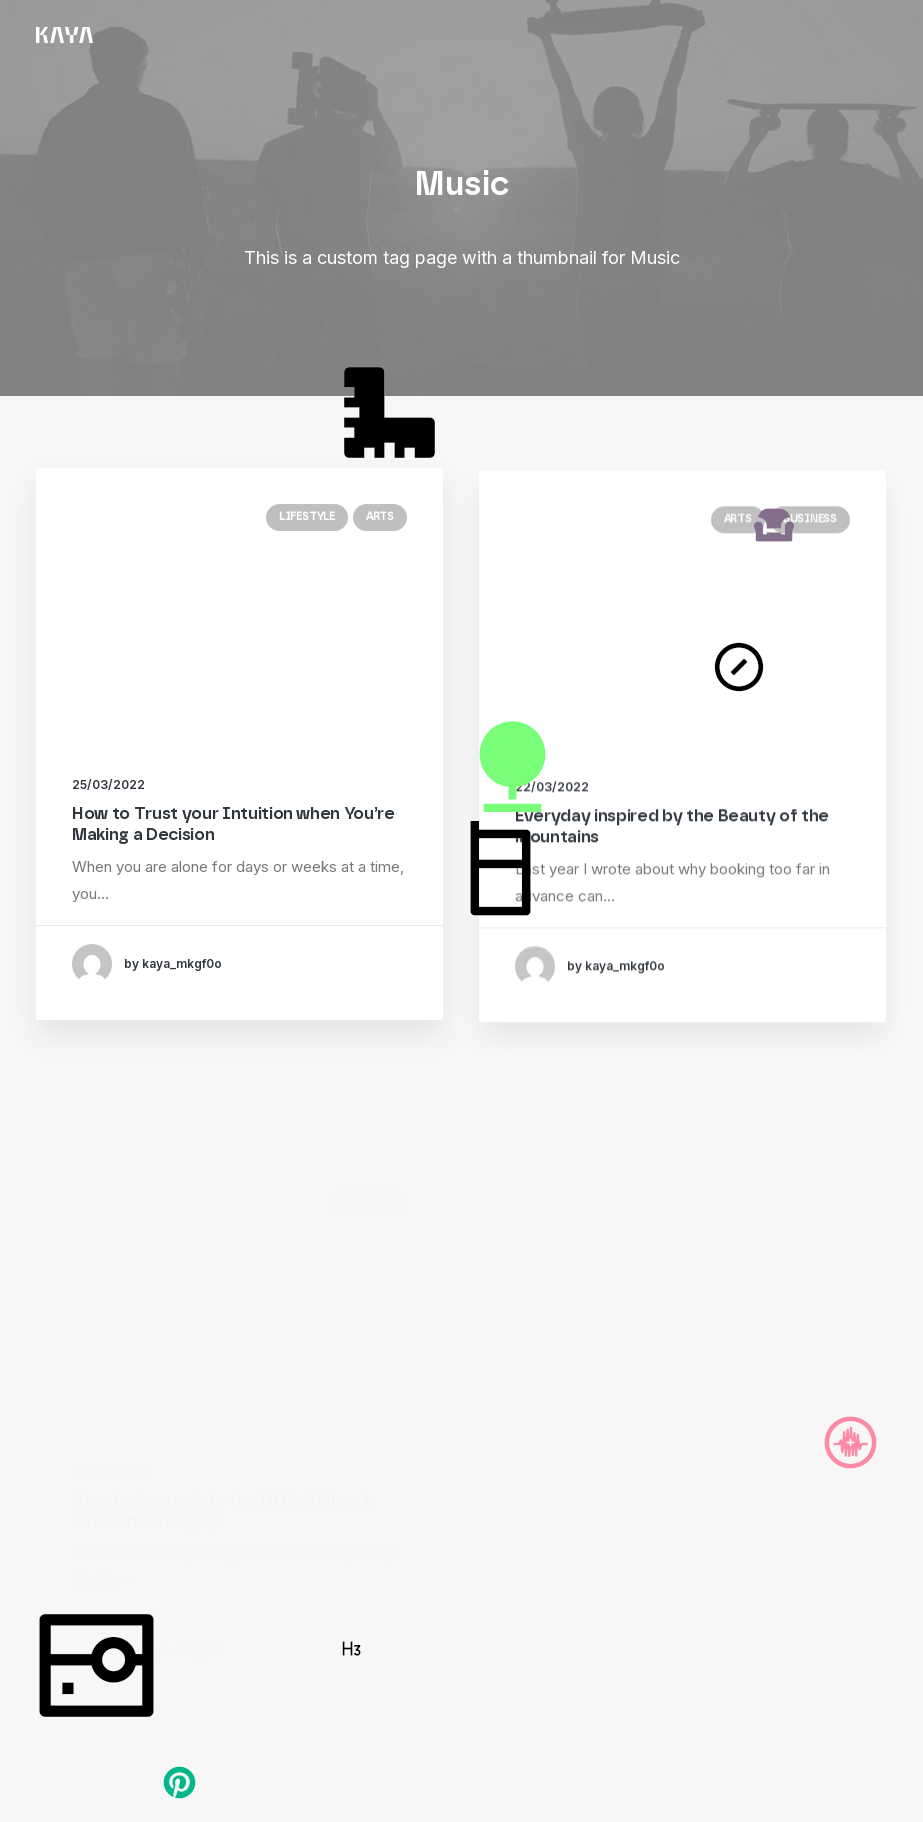 This screenshot has height=1822, width=923. I want to click on start a presentation or slideshow, so click(96, 1665).